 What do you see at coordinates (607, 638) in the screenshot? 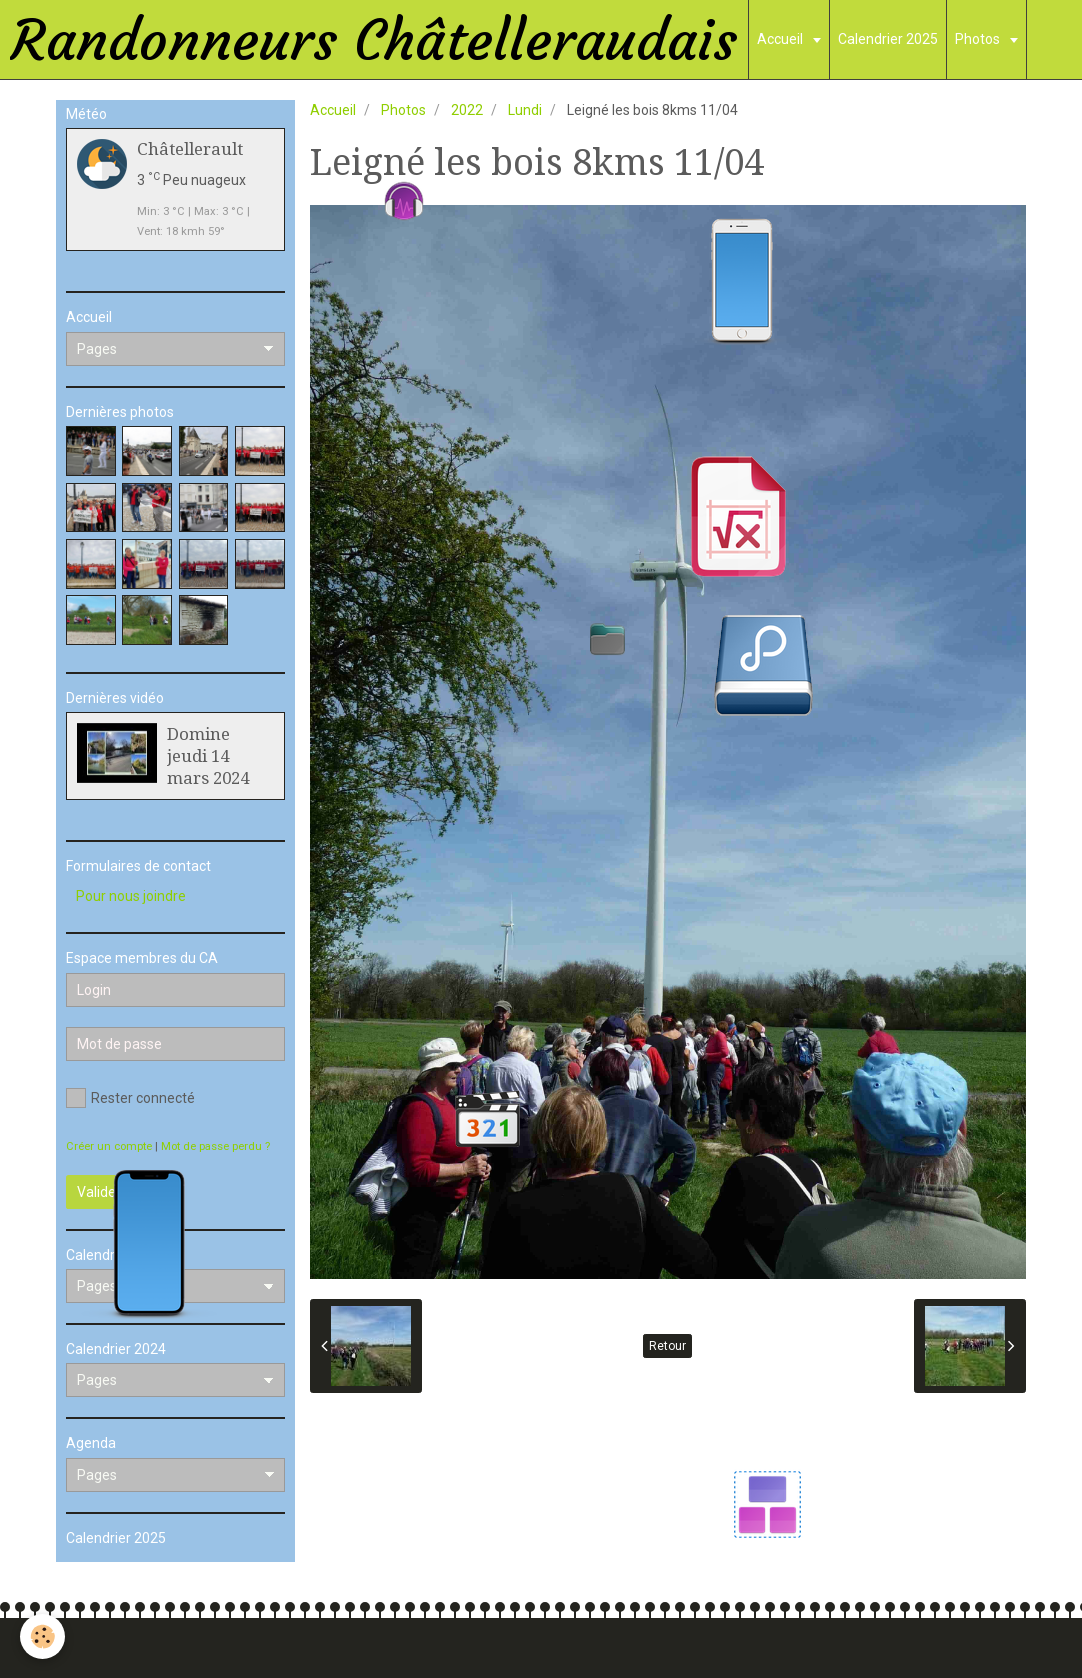
I see `indicates a valid drop target for moving files into this folder` at bounding box center [607, 638].